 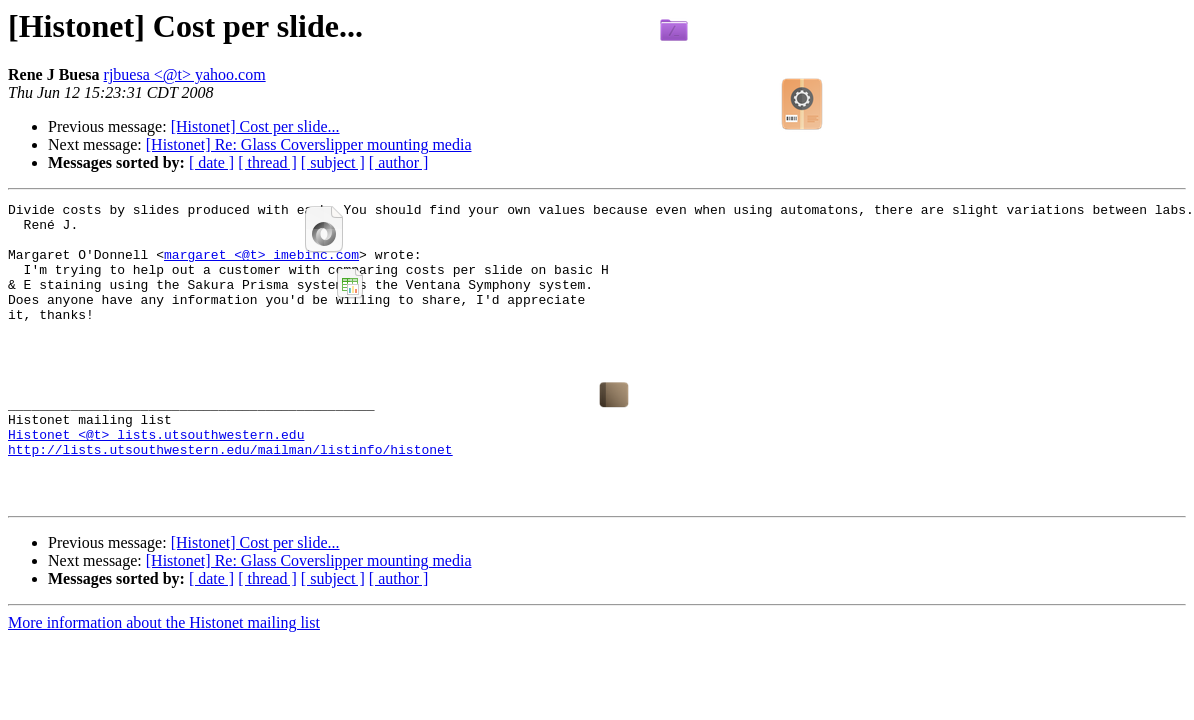 I want to click on access desktop folder, so click(x=614, y=394).